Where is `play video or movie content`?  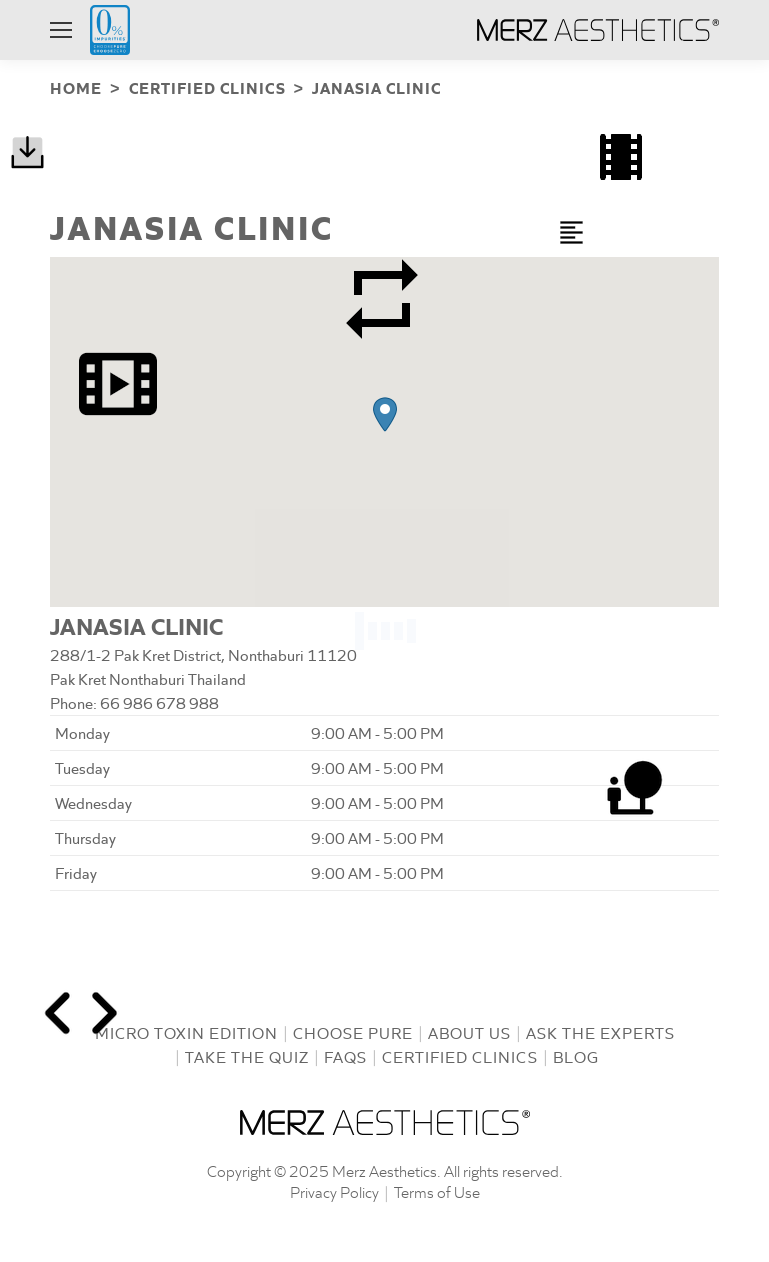 play video or movie content is located at coordinates (118, 384).